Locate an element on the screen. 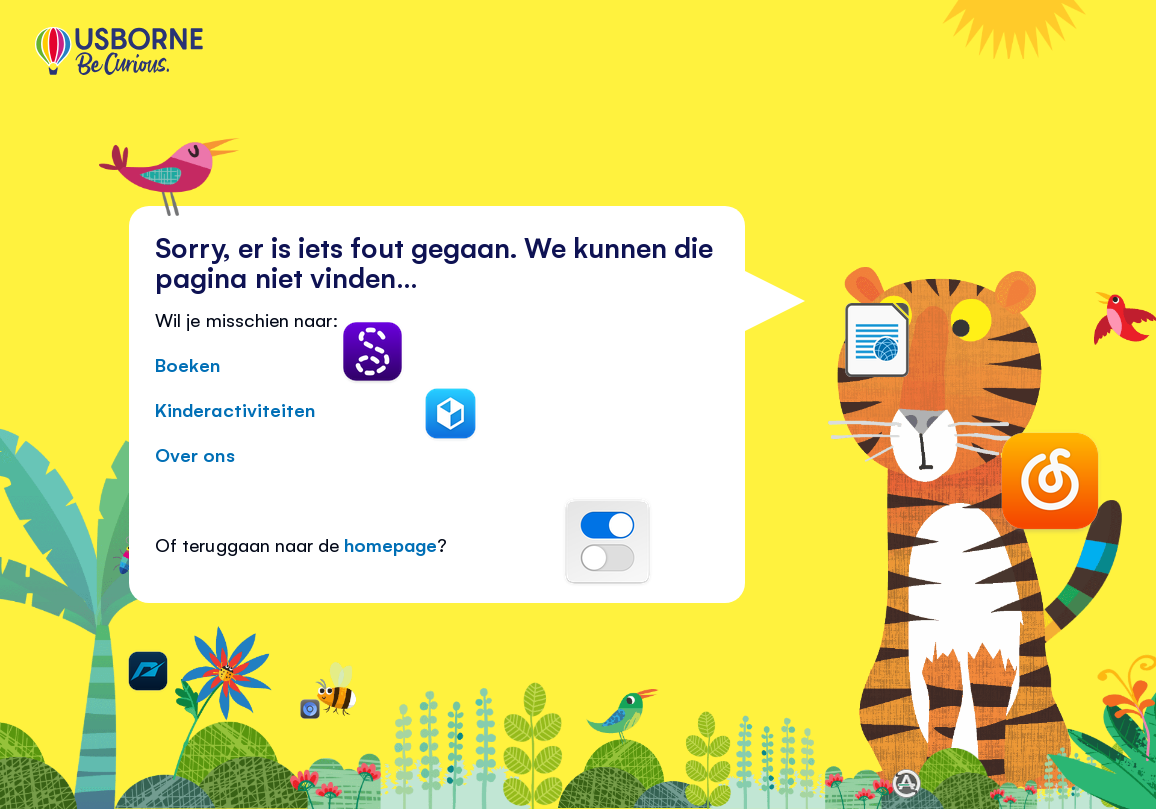  check for available software updates is located at coordinates (906, 783).